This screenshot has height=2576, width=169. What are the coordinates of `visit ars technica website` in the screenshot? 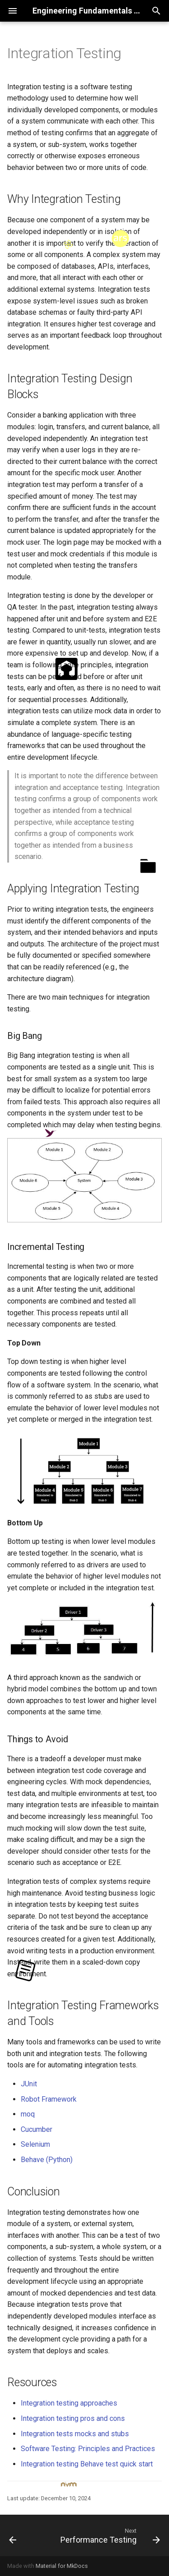 It's located at (120, 239).